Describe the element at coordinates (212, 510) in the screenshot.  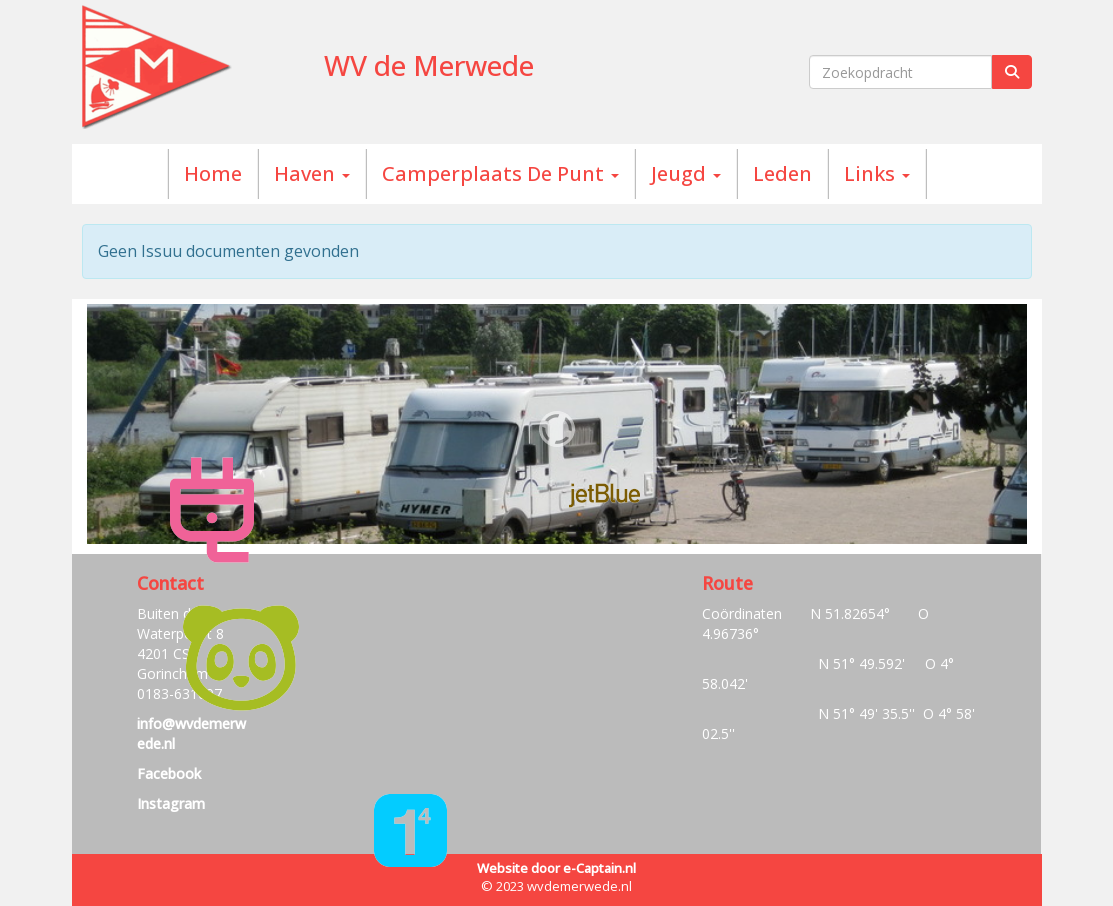
I see `connect to a power source` at that location.